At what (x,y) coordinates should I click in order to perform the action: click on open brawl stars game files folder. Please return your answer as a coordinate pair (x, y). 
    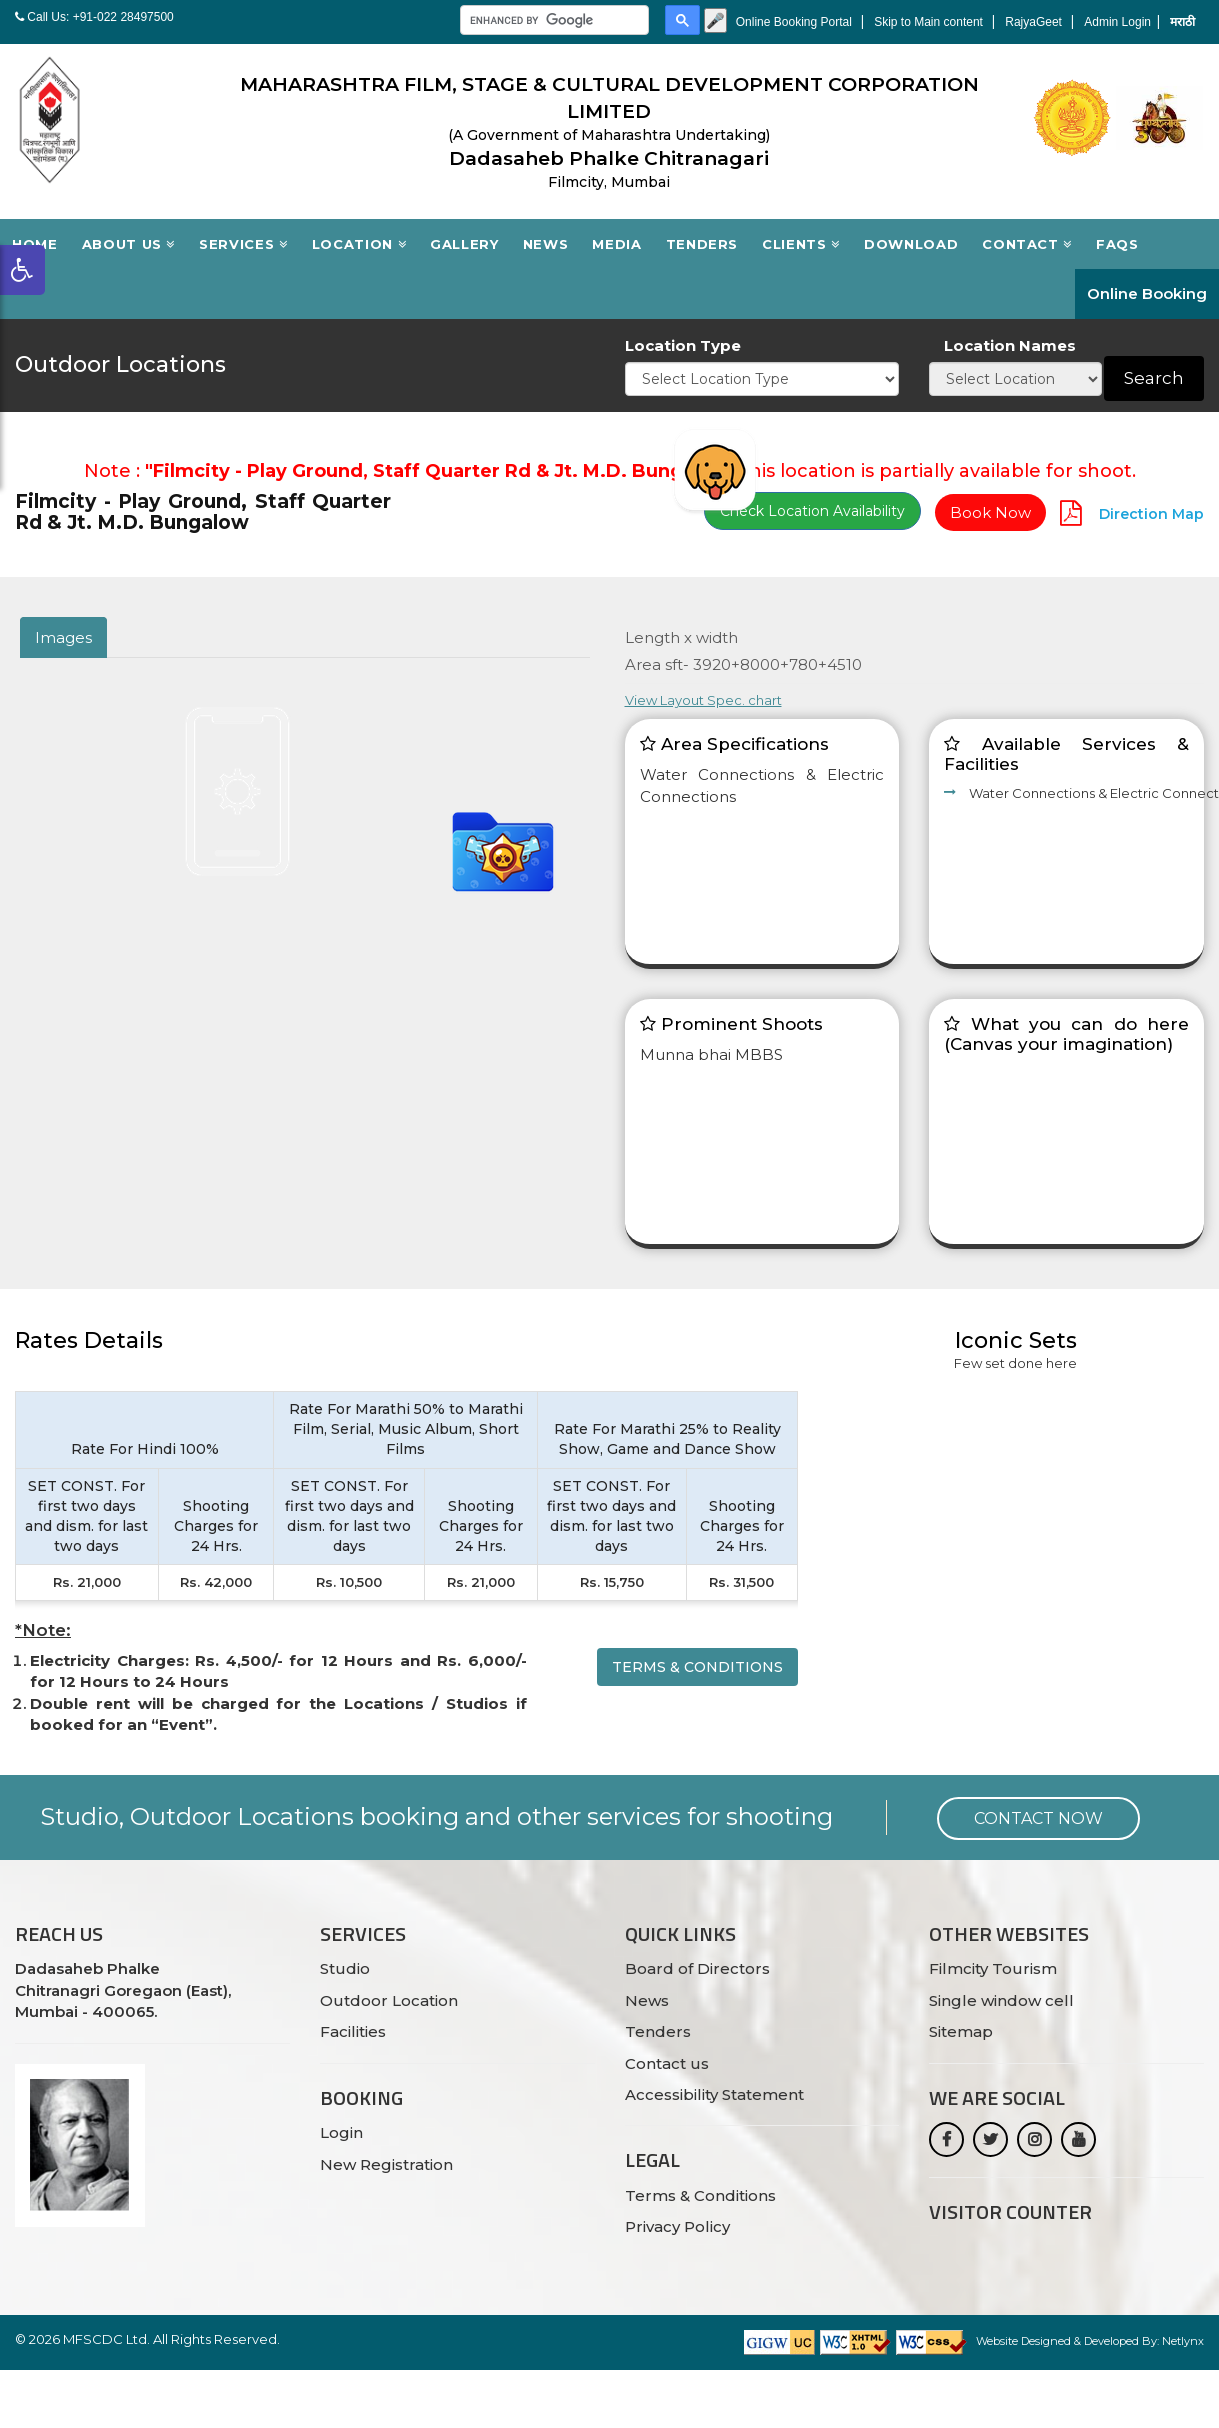
    Looking at the image, I should click on (502, 854).